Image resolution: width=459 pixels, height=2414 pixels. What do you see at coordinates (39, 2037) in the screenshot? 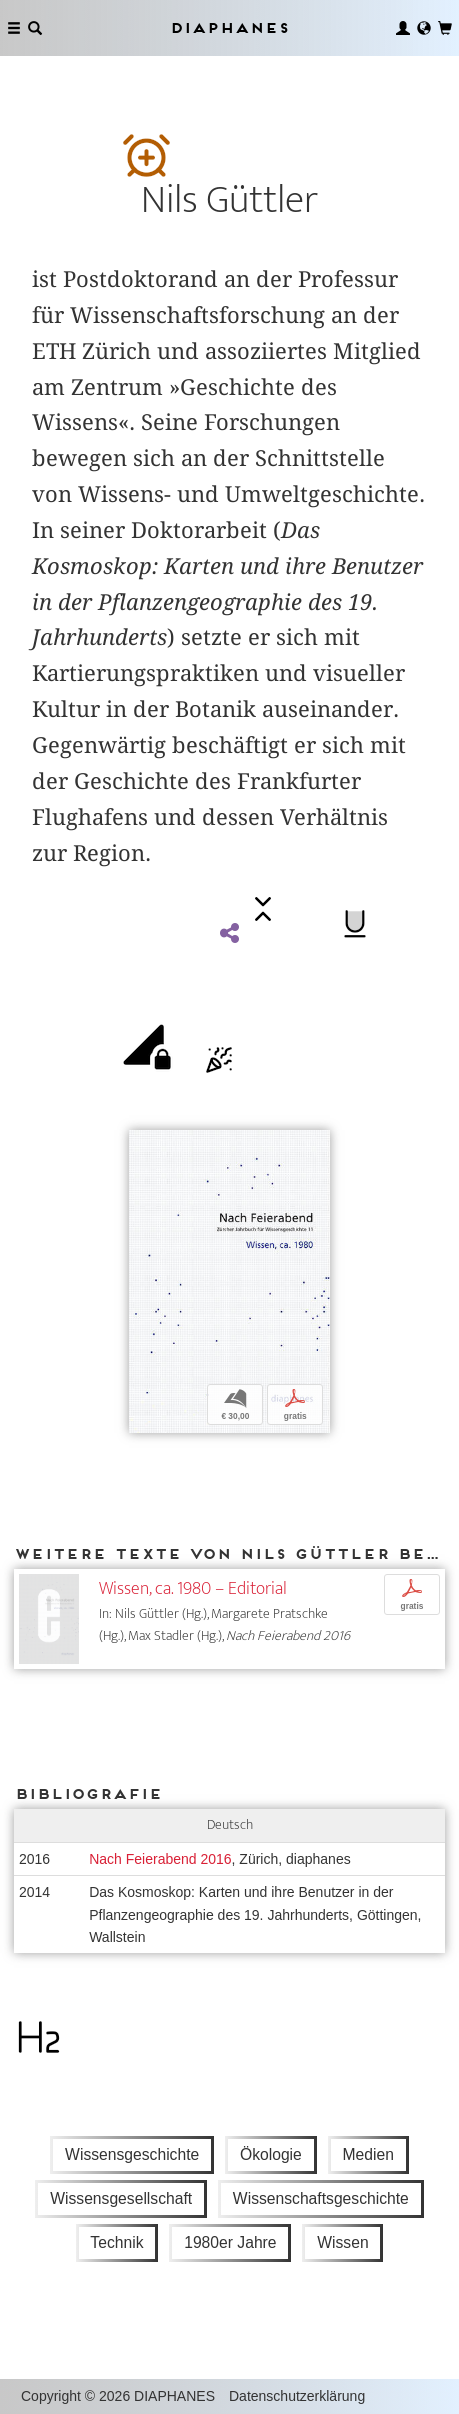
I see `format text as heading level 2` at bounding box center [39, 2037].